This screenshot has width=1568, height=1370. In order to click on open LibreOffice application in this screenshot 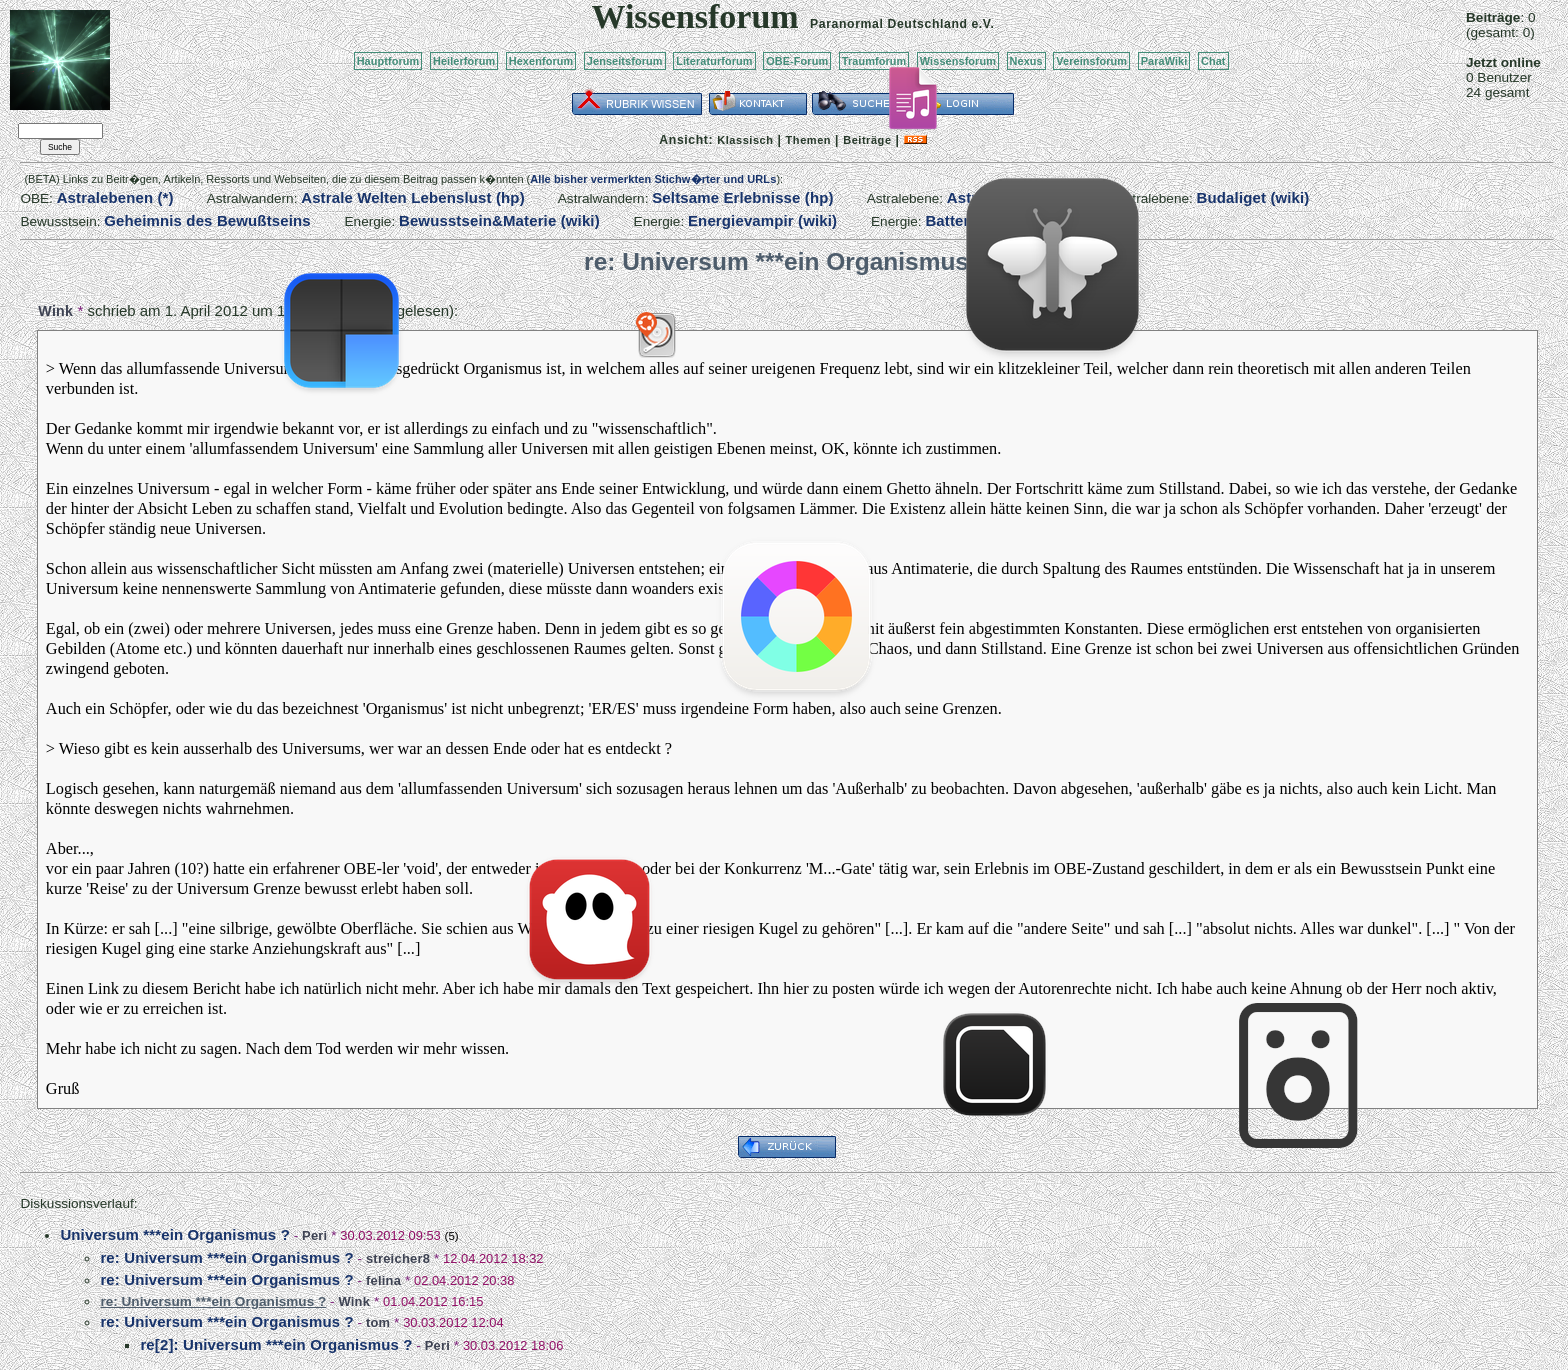, I will do `click(994, 1064)`.